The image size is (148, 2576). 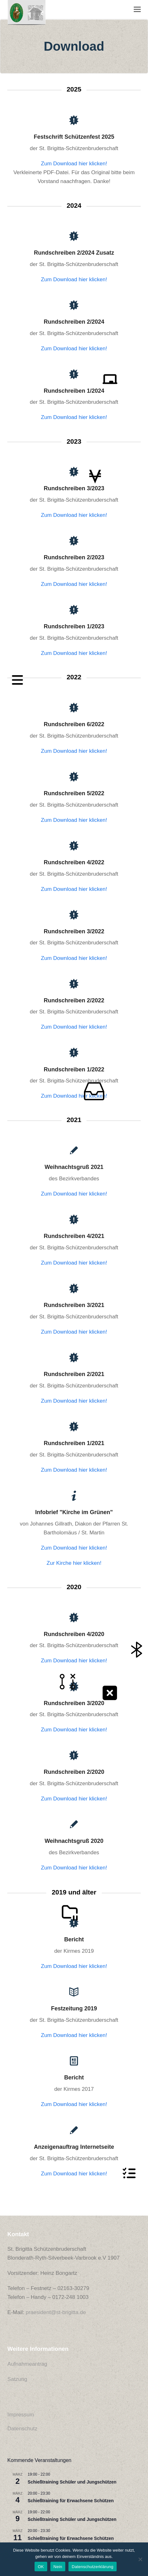 I want to click on viacoin cryptocurrency logo, so click(x=95, y=477).